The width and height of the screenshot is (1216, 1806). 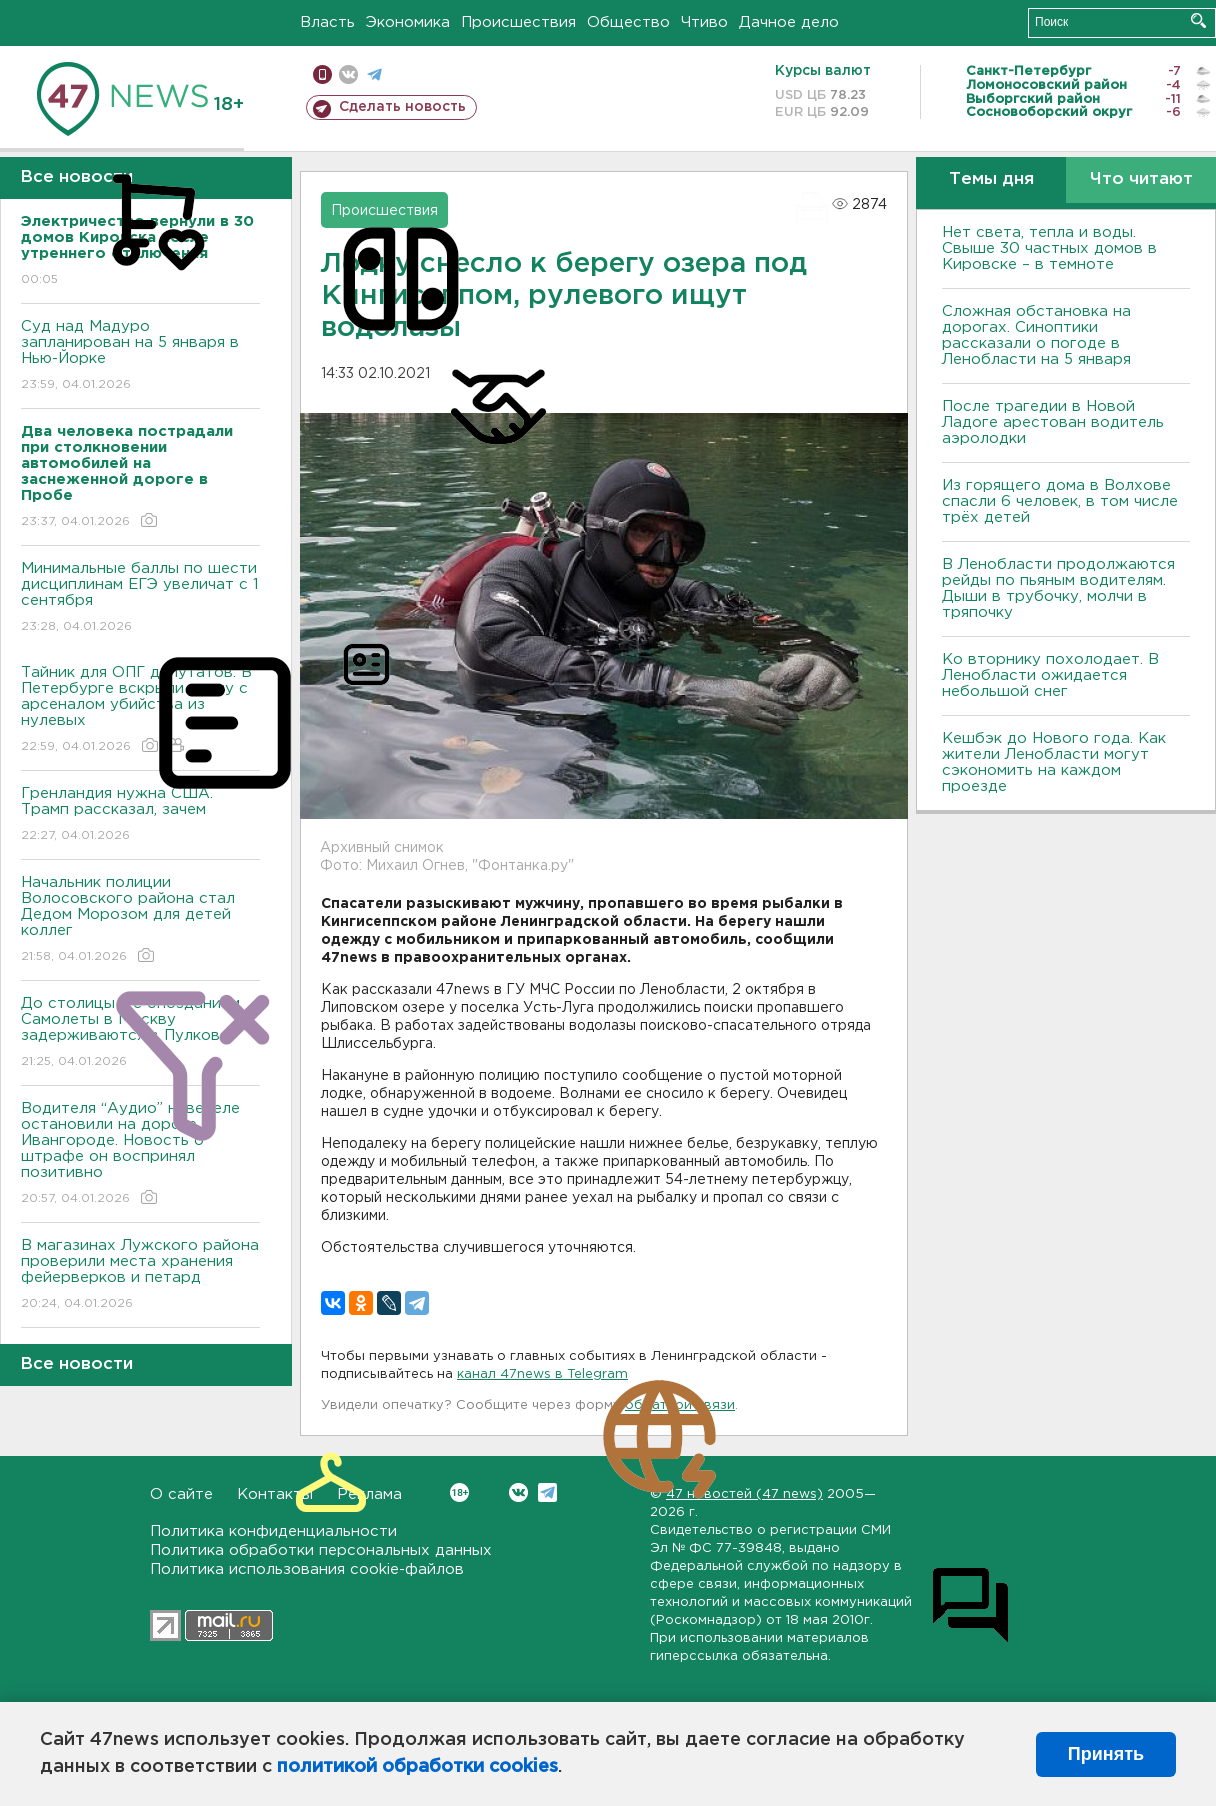 What do you see at coordinates (659, 1436) in the screenshot?
I see `quick access to global network settings` at bounding box center [659, 1436].